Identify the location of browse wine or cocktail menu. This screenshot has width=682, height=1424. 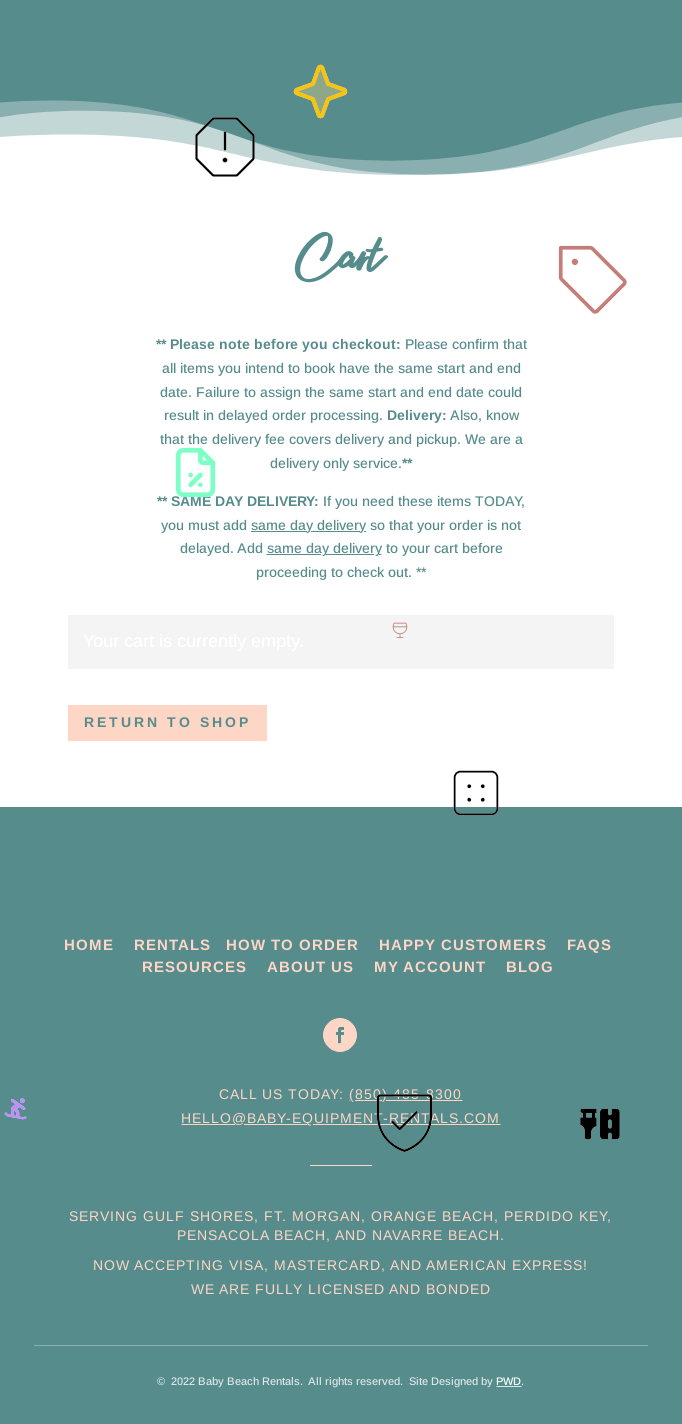
(400, 630).